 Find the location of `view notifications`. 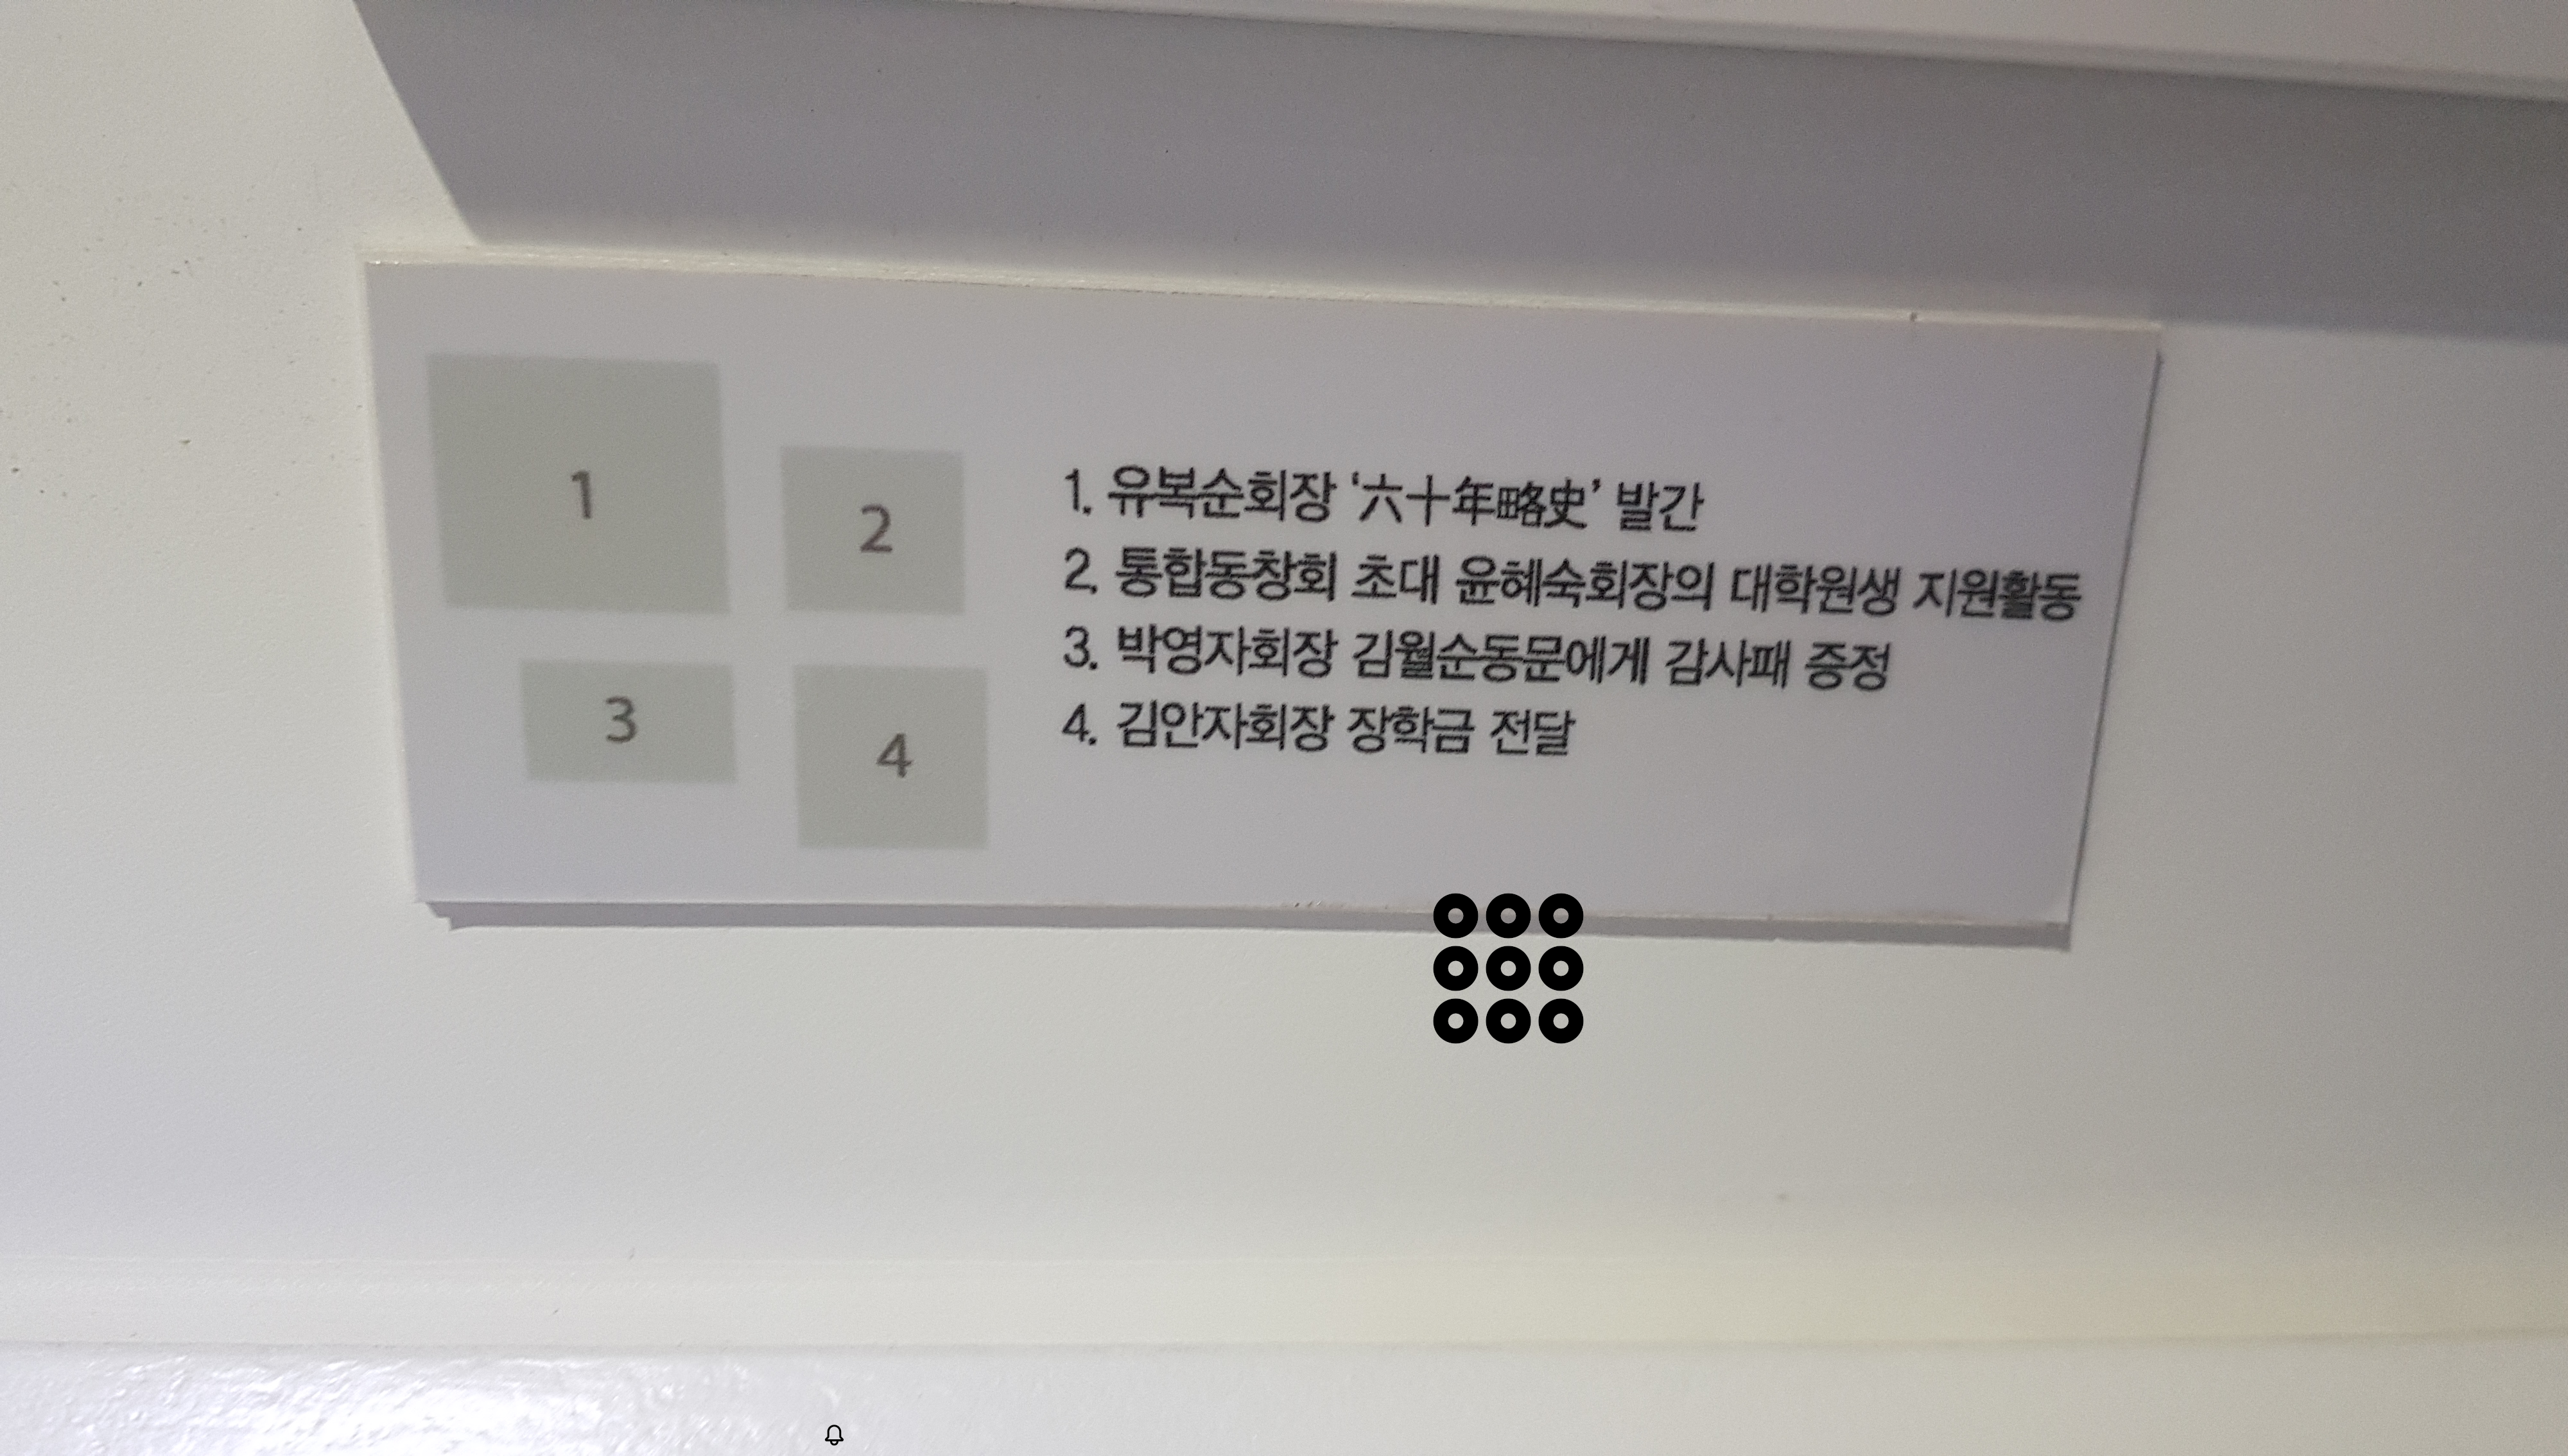

view notifications is located at coordinates (834, 1435).